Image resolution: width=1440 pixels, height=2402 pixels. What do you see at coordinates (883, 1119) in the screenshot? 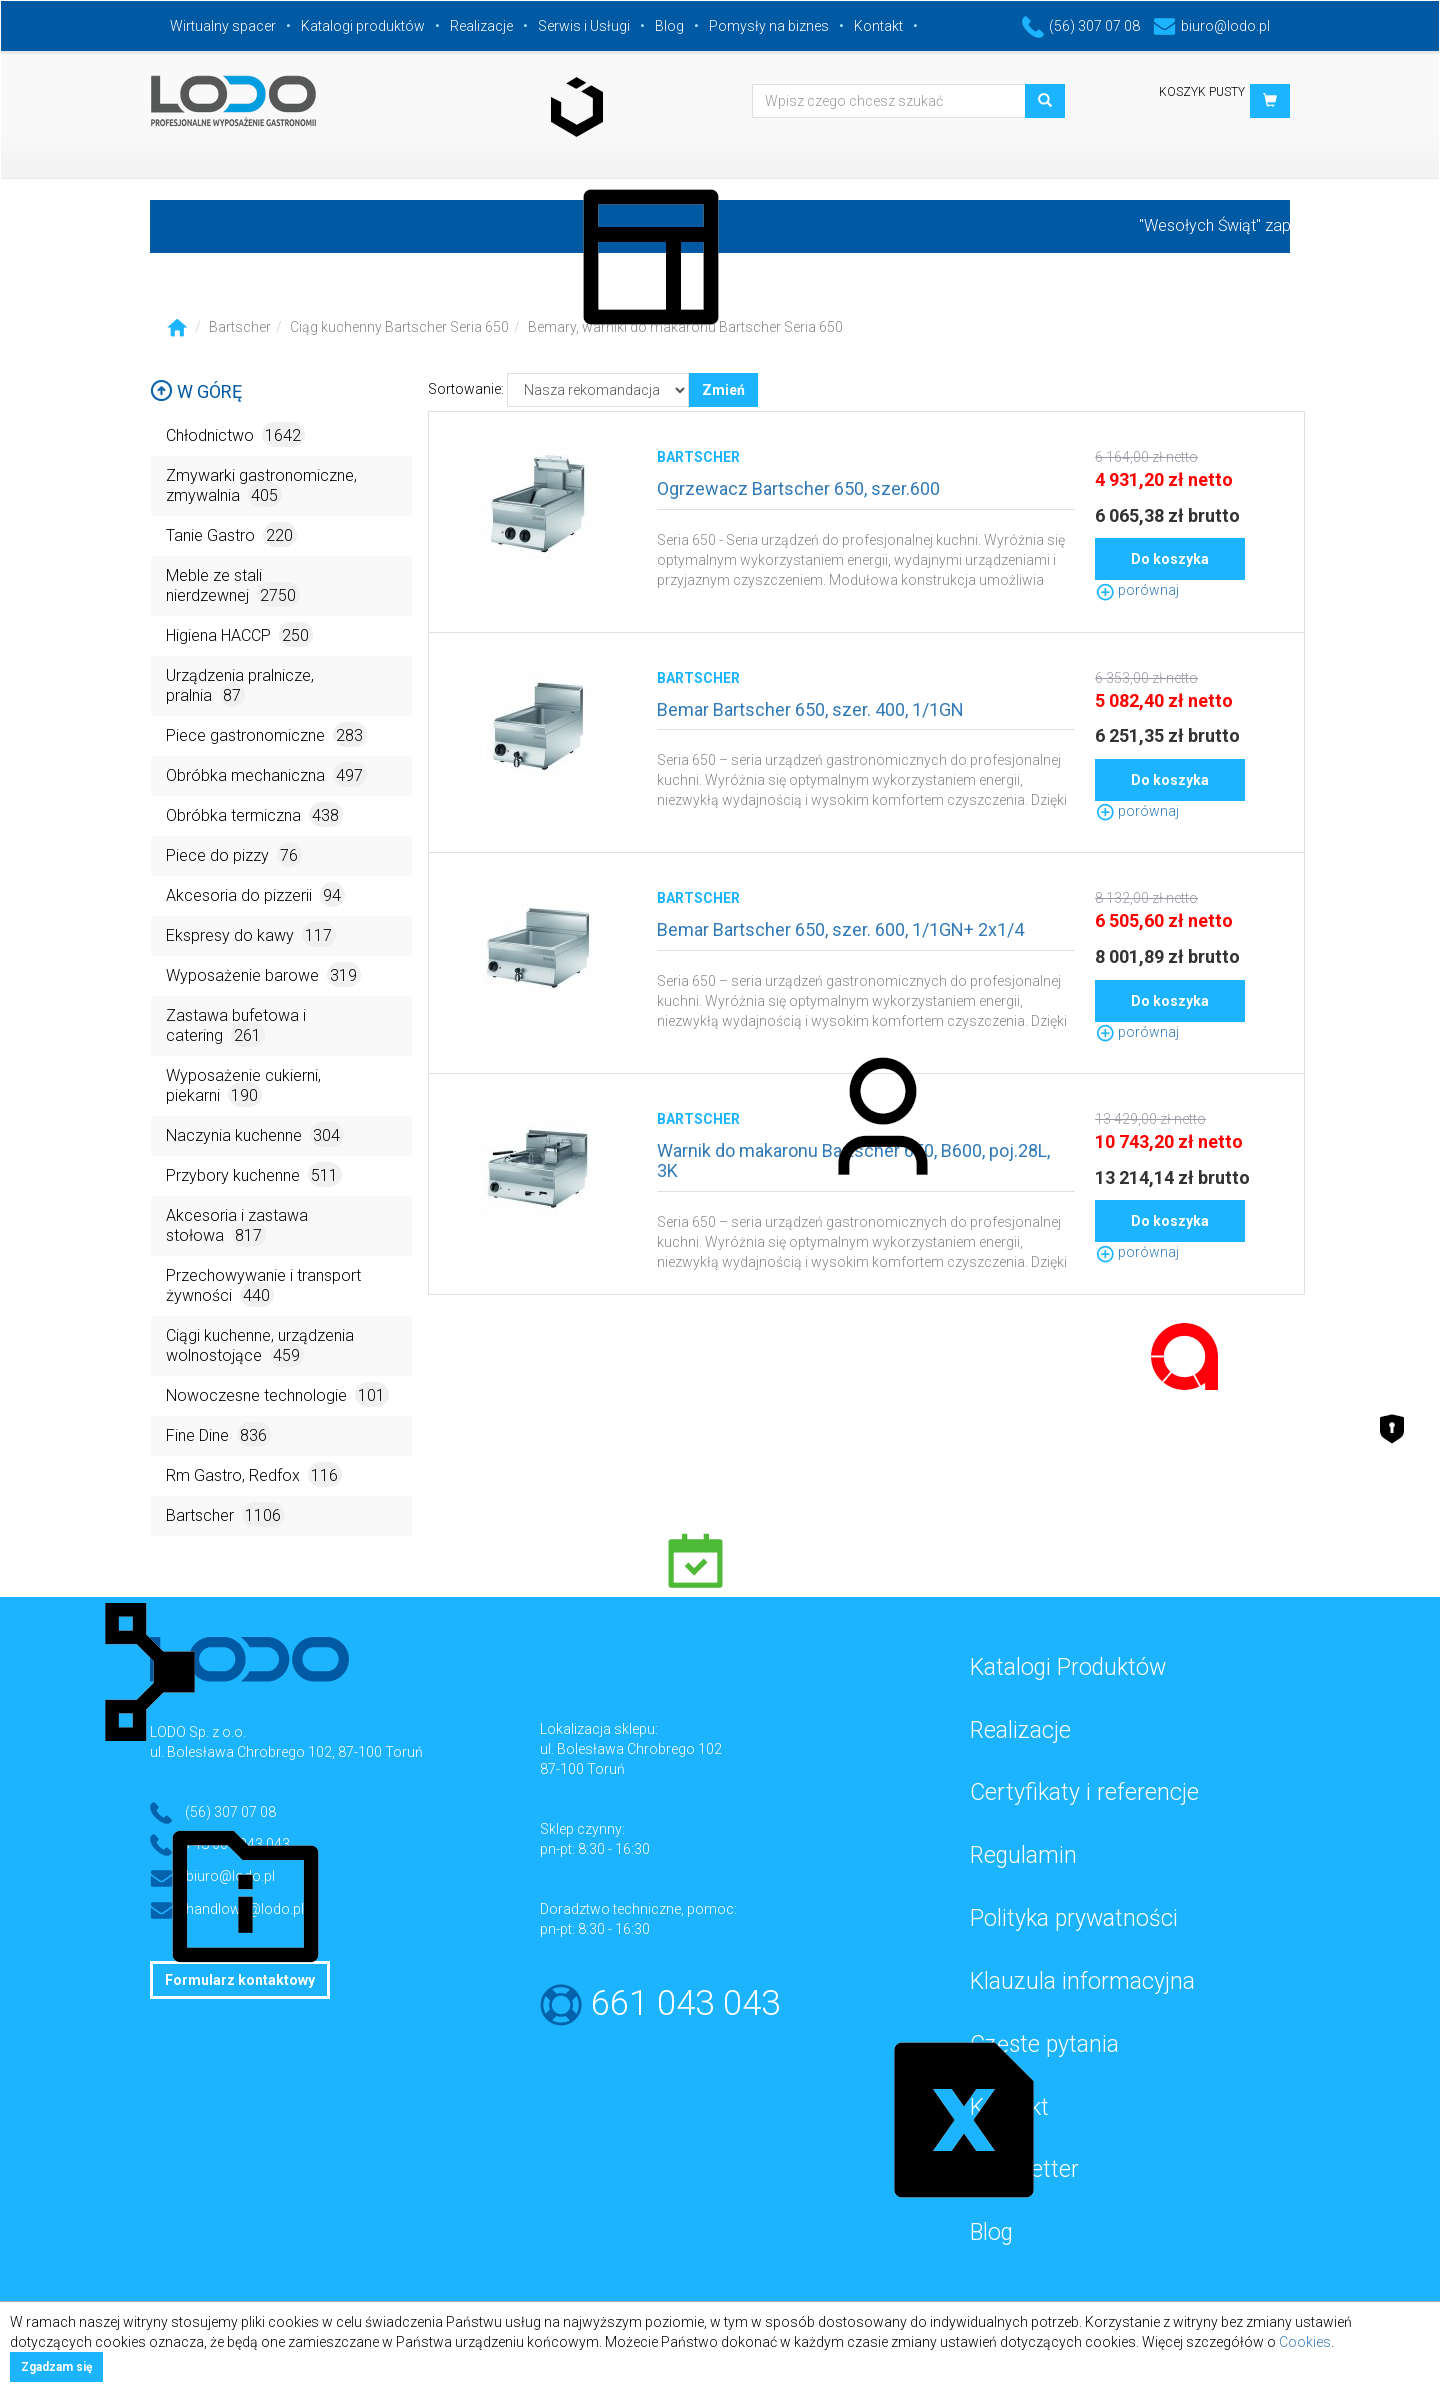
I see `view your profile` at bounding box center [883, 1119].